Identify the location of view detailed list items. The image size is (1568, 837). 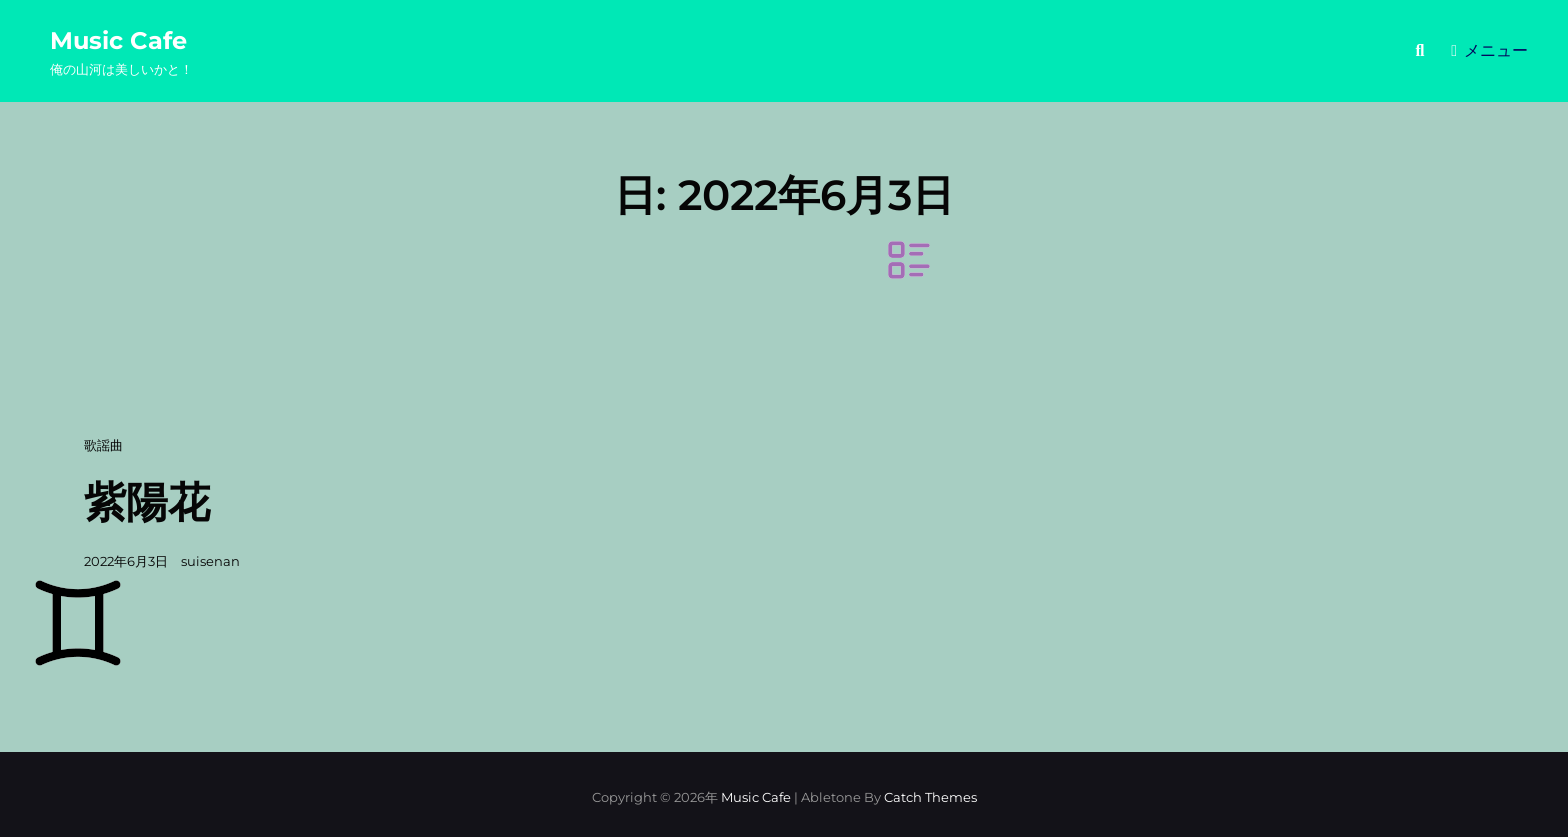
(909, 260).